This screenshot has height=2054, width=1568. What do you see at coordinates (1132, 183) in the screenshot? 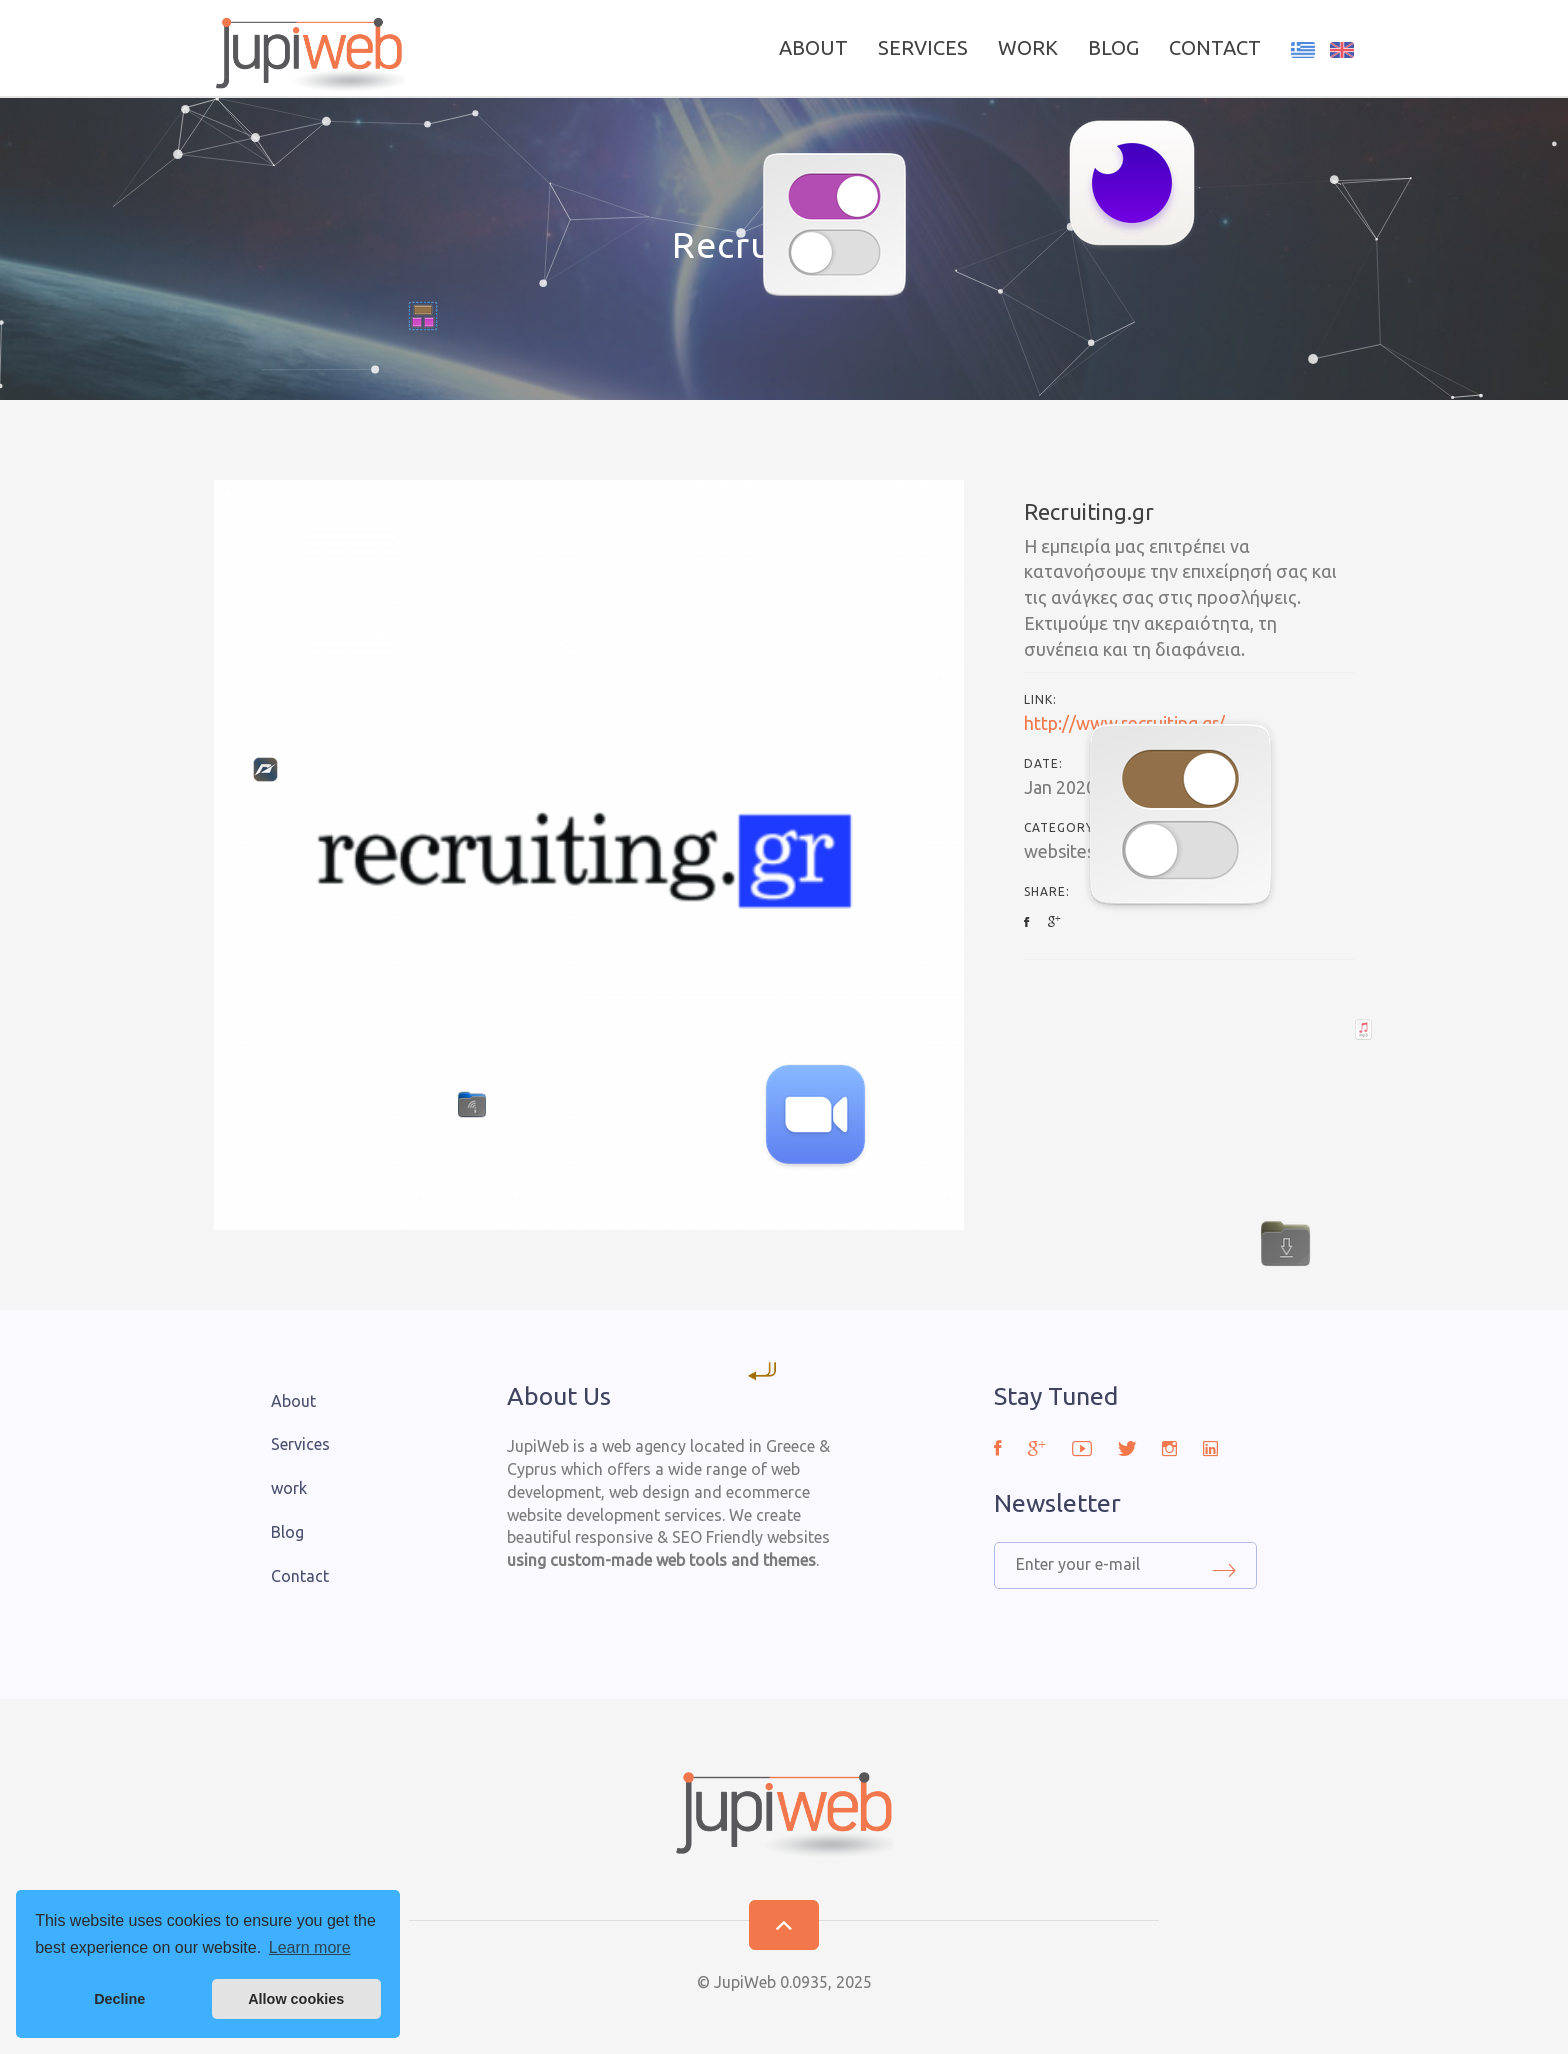
I see `open insomnia api client` at bounding box center [1132, 183].